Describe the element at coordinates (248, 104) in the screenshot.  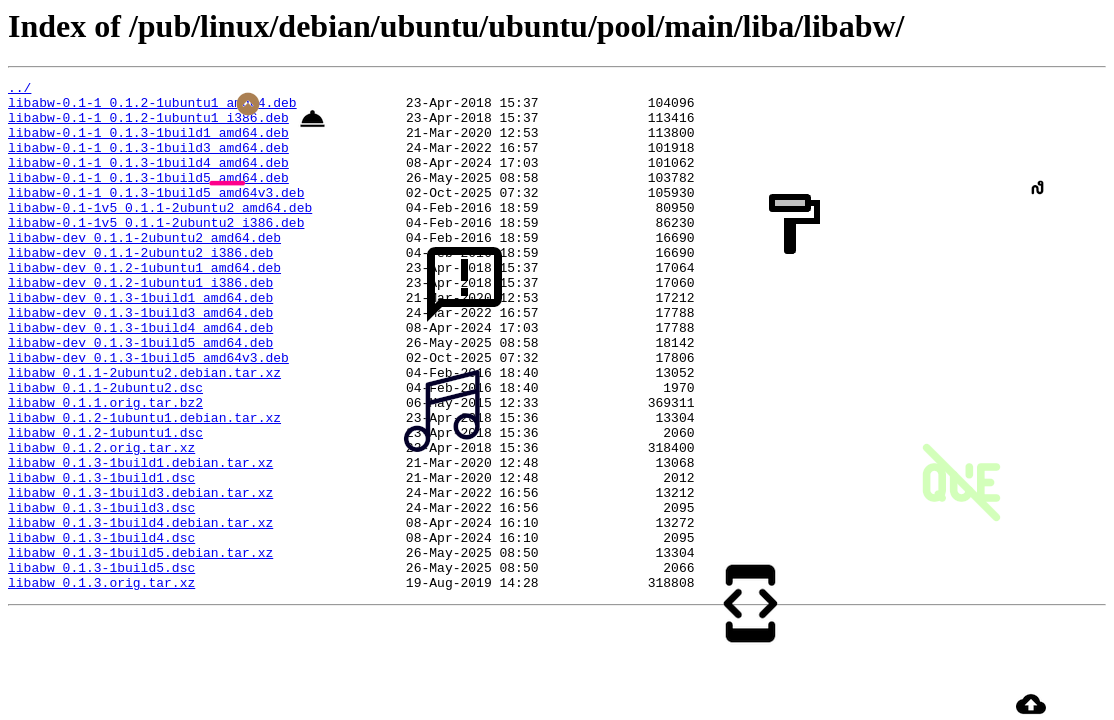
I see `scroll to top of page` at that location.